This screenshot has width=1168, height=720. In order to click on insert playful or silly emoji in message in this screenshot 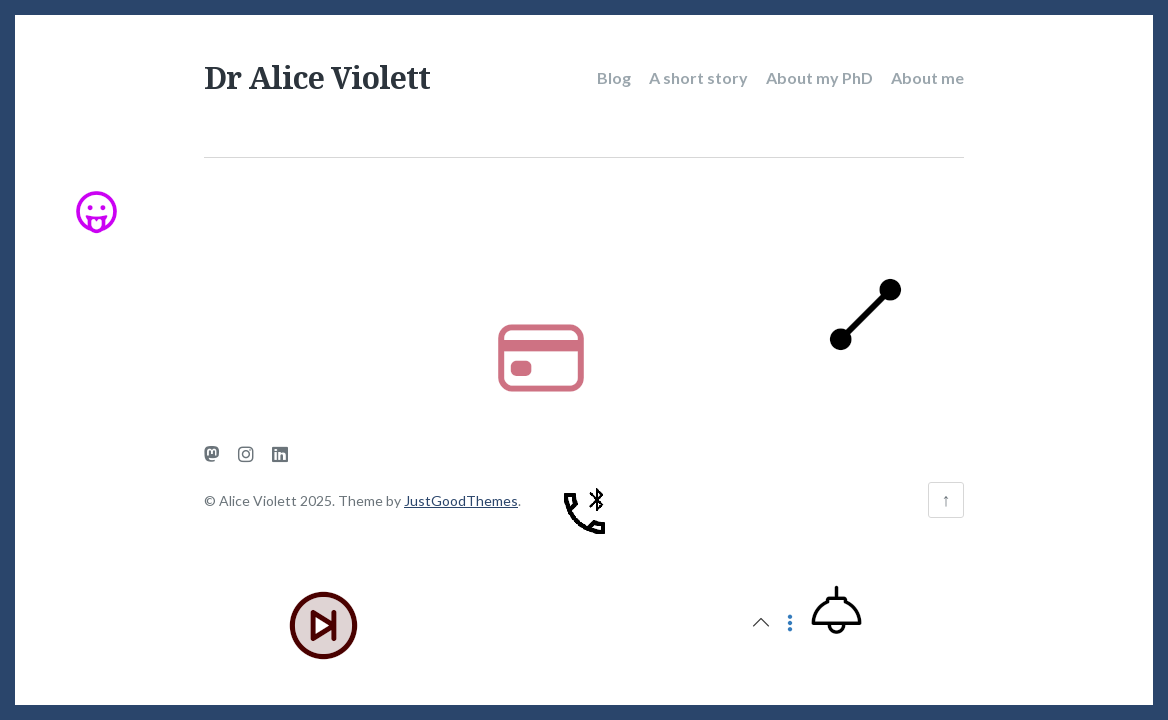, I will do `click(96, 211)`.